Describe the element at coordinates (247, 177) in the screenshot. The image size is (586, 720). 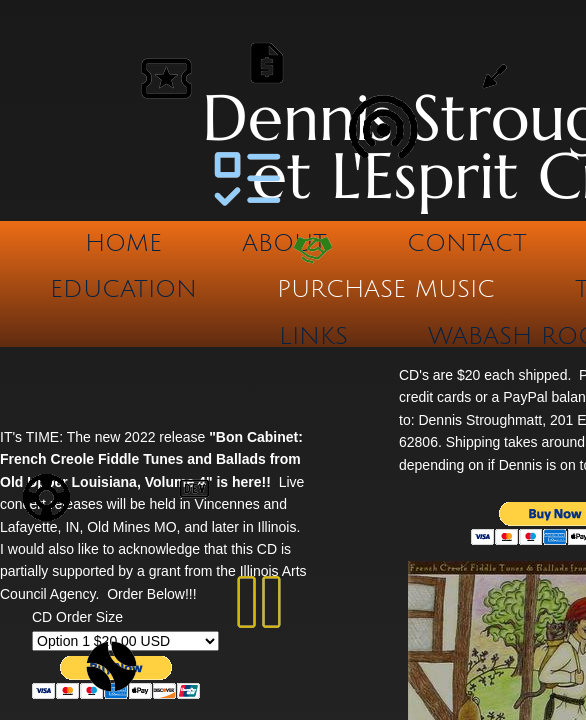
I see `view task list or checklist` at that location.